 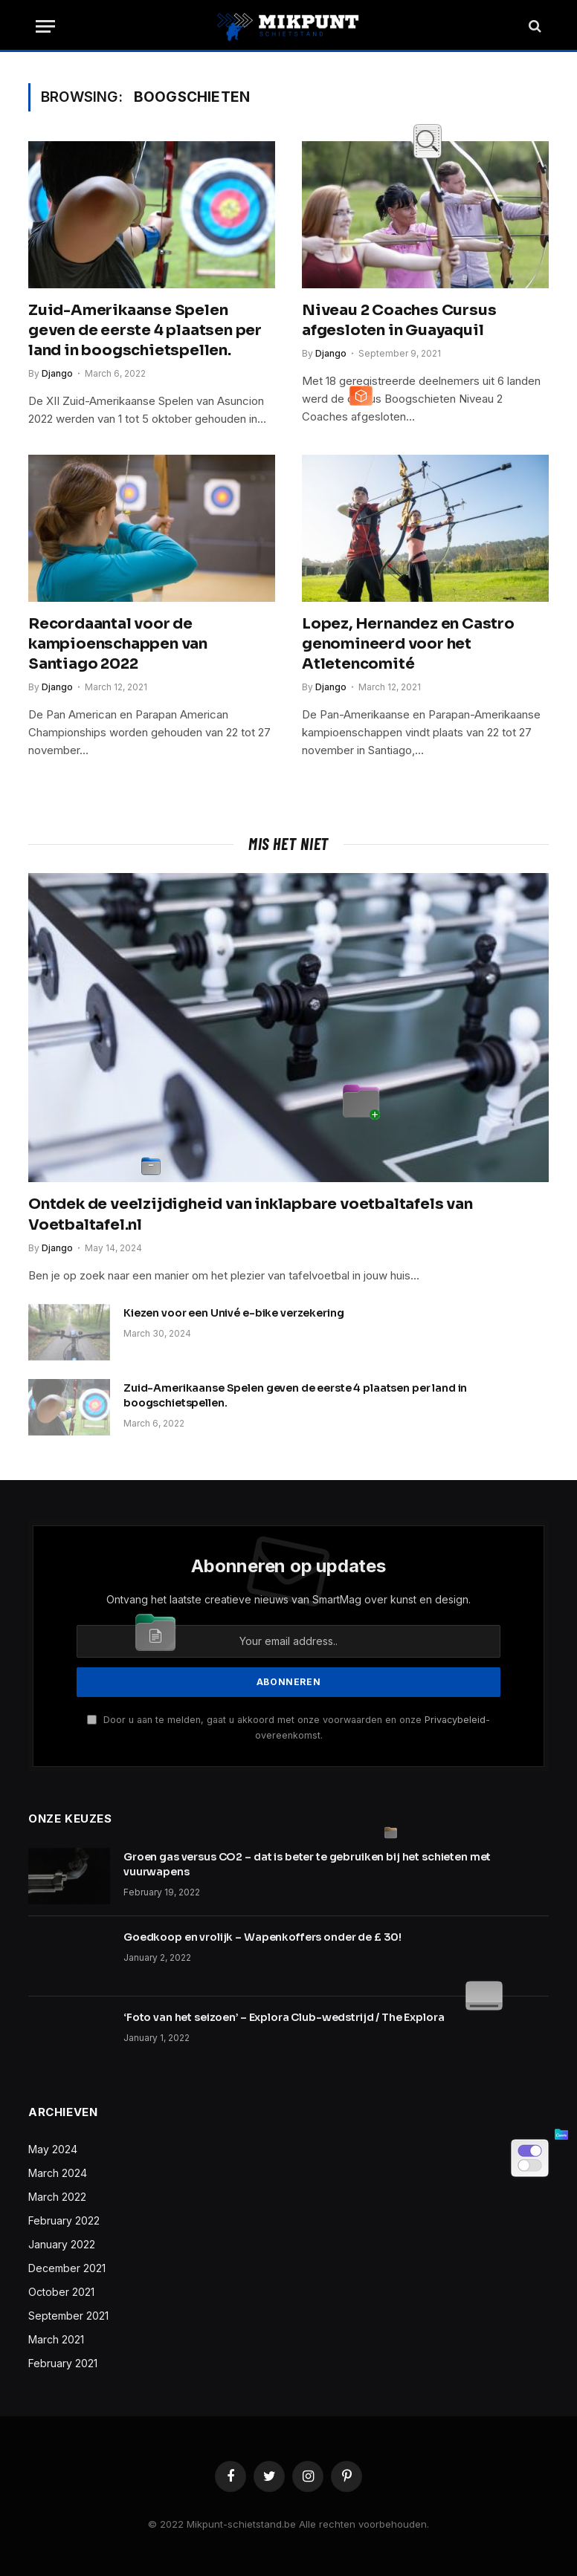 I want to click on indicates a folder is ready to accept dragged items, so click(x=390, y=1832).